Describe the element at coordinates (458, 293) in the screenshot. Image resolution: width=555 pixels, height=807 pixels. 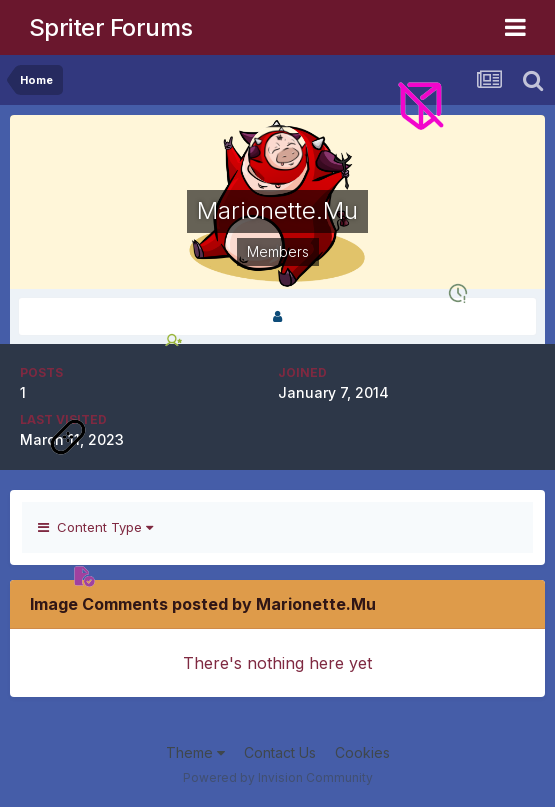
I see `time-sensitive alert or warning` at that location.